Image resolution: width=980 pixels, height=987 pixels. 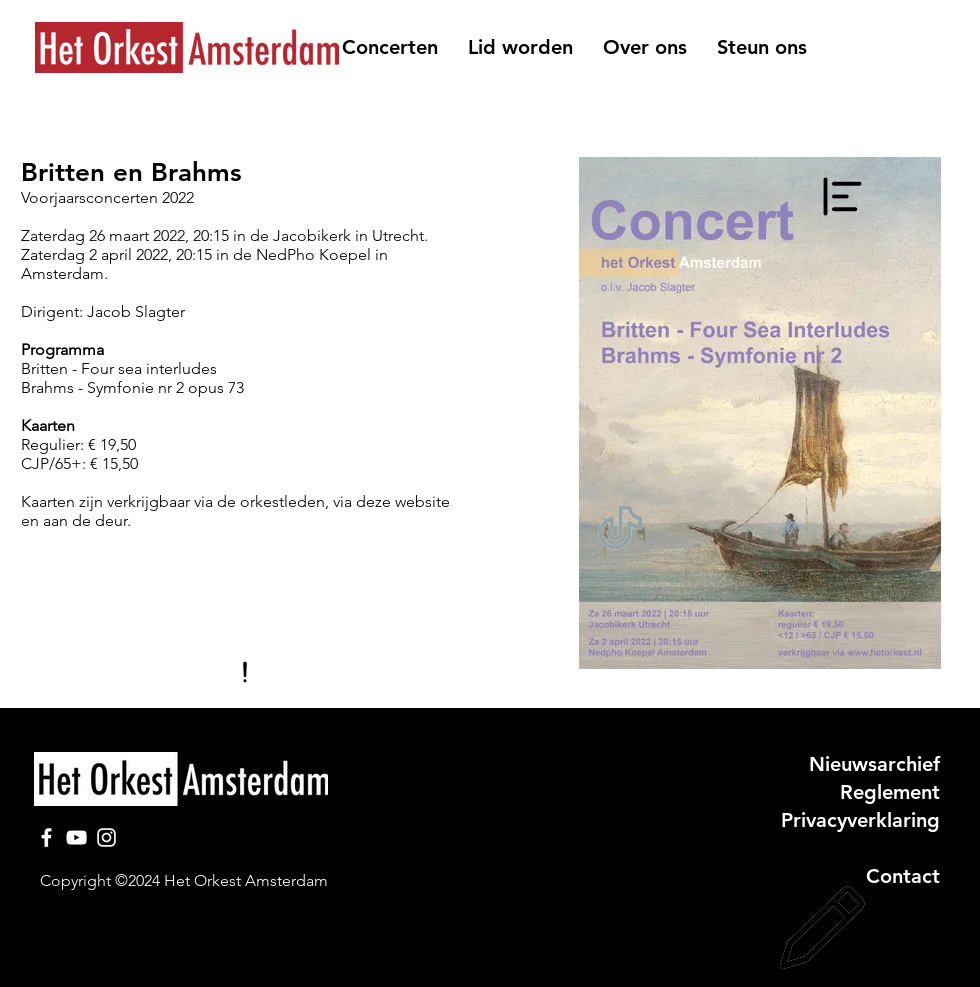 I want to click on indicates a warning or alert requiring attention, so click(x=245, y=672).